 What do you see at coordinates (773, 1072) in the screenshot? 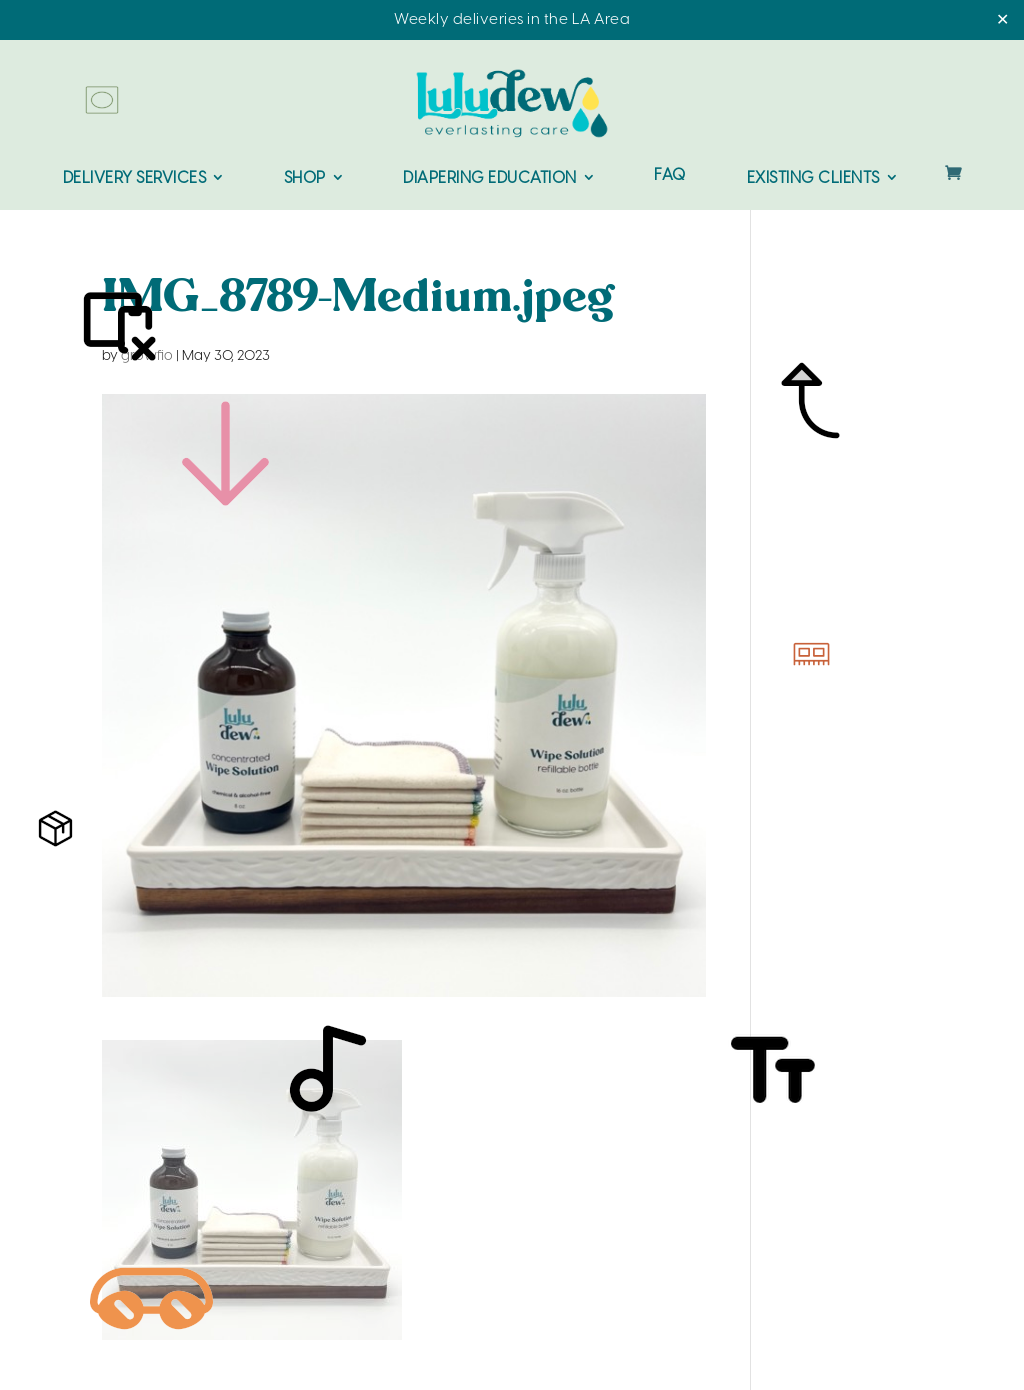
I see `adjust text formatting options` at bounding box center [773, 1072].